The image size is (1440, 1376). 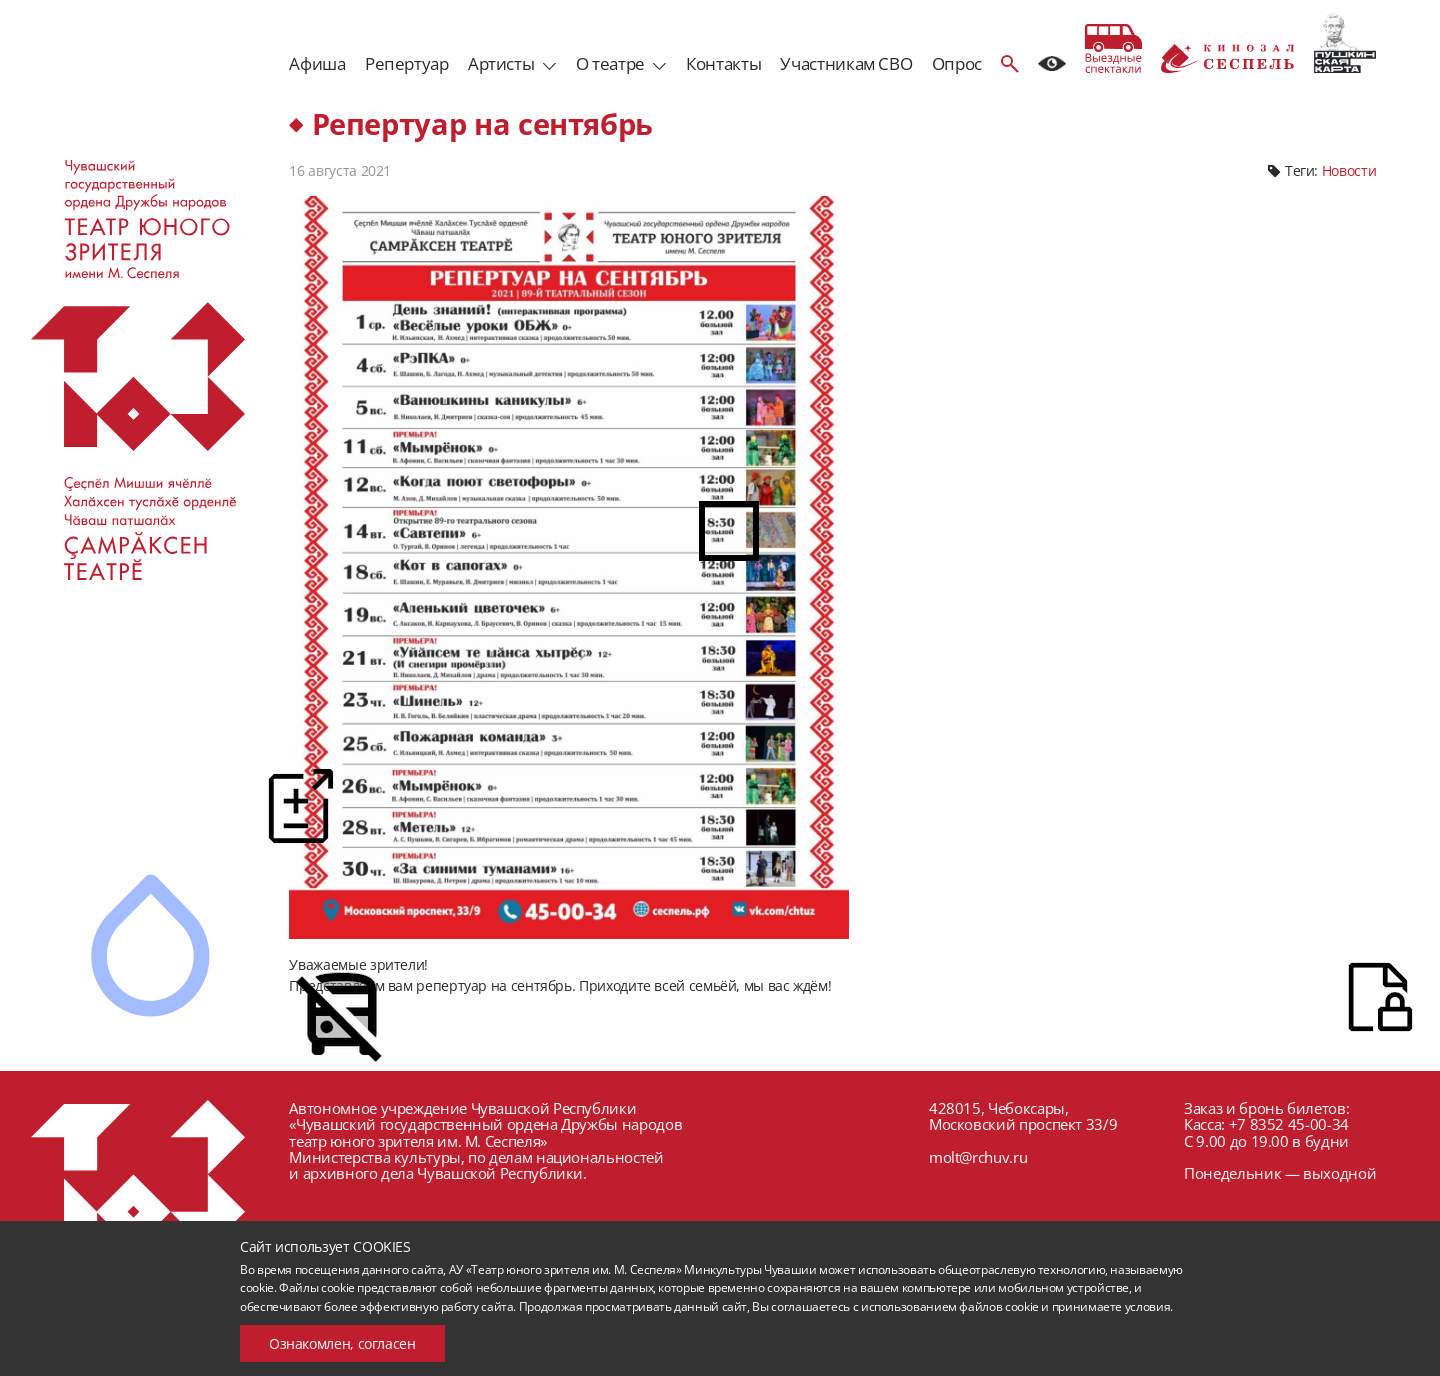 What do you see at coordinates (729, 531) in the screenshot?
I see `maximize the current window` at bounding box center [729, 531].